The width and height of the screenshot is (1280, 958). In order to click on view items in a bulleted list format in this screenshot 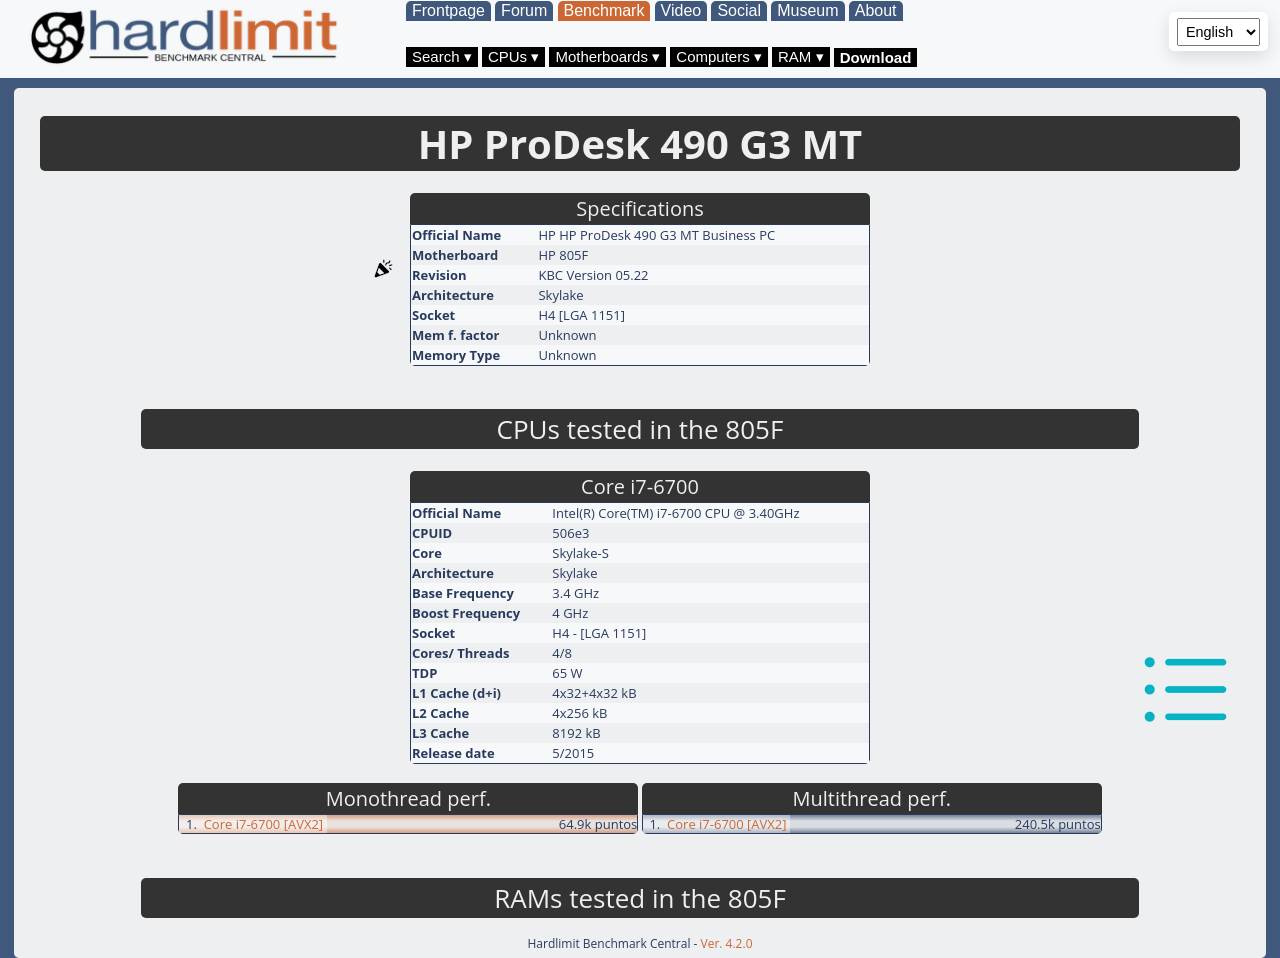, I will do `click(1185, 689)`.